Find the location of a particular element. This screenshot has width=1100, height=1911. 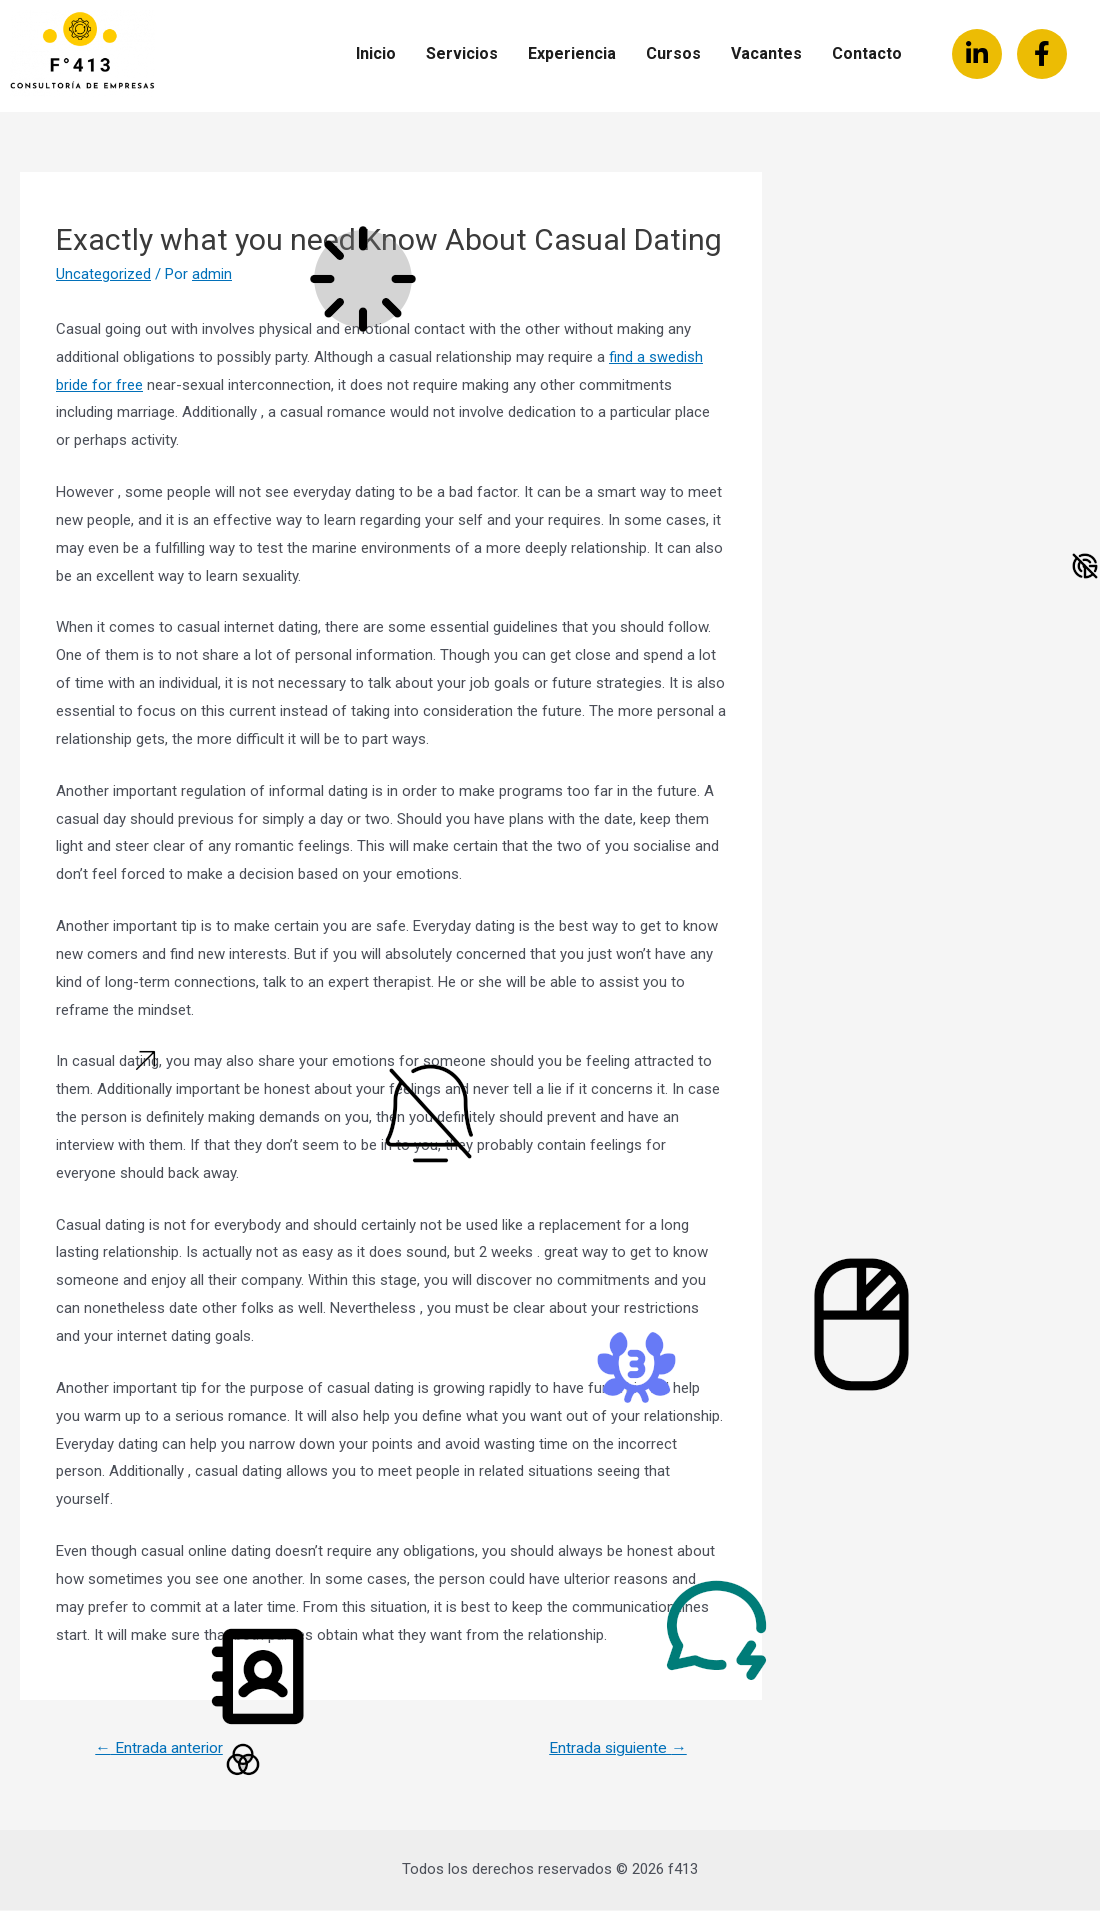

access your contacts list is located at coordinates (259, 1676).